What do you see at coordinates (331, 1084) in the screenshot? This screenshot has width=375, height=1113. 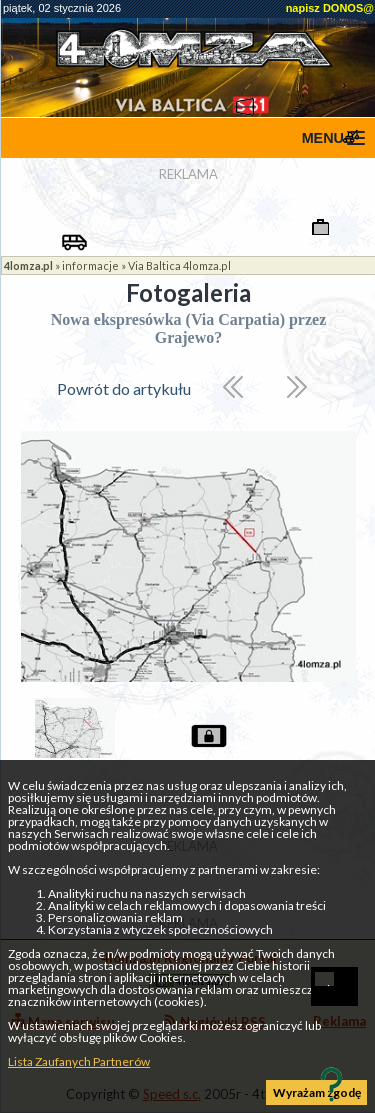 I see `access help or support` at bounding box center [331, 1084].